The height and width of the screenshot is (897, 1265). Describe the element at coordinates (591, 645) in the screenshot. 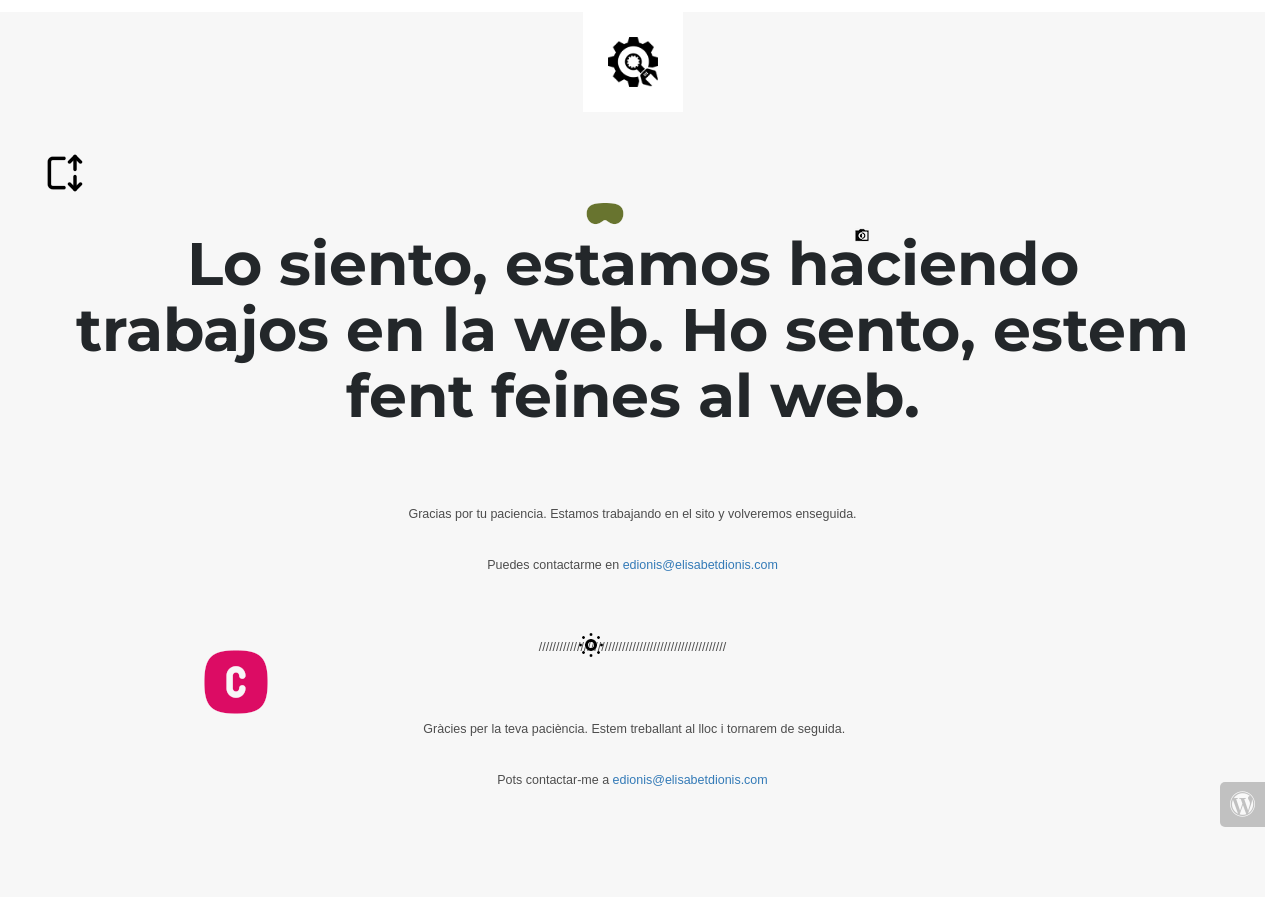

I see `decrease screen brightness` at that location.